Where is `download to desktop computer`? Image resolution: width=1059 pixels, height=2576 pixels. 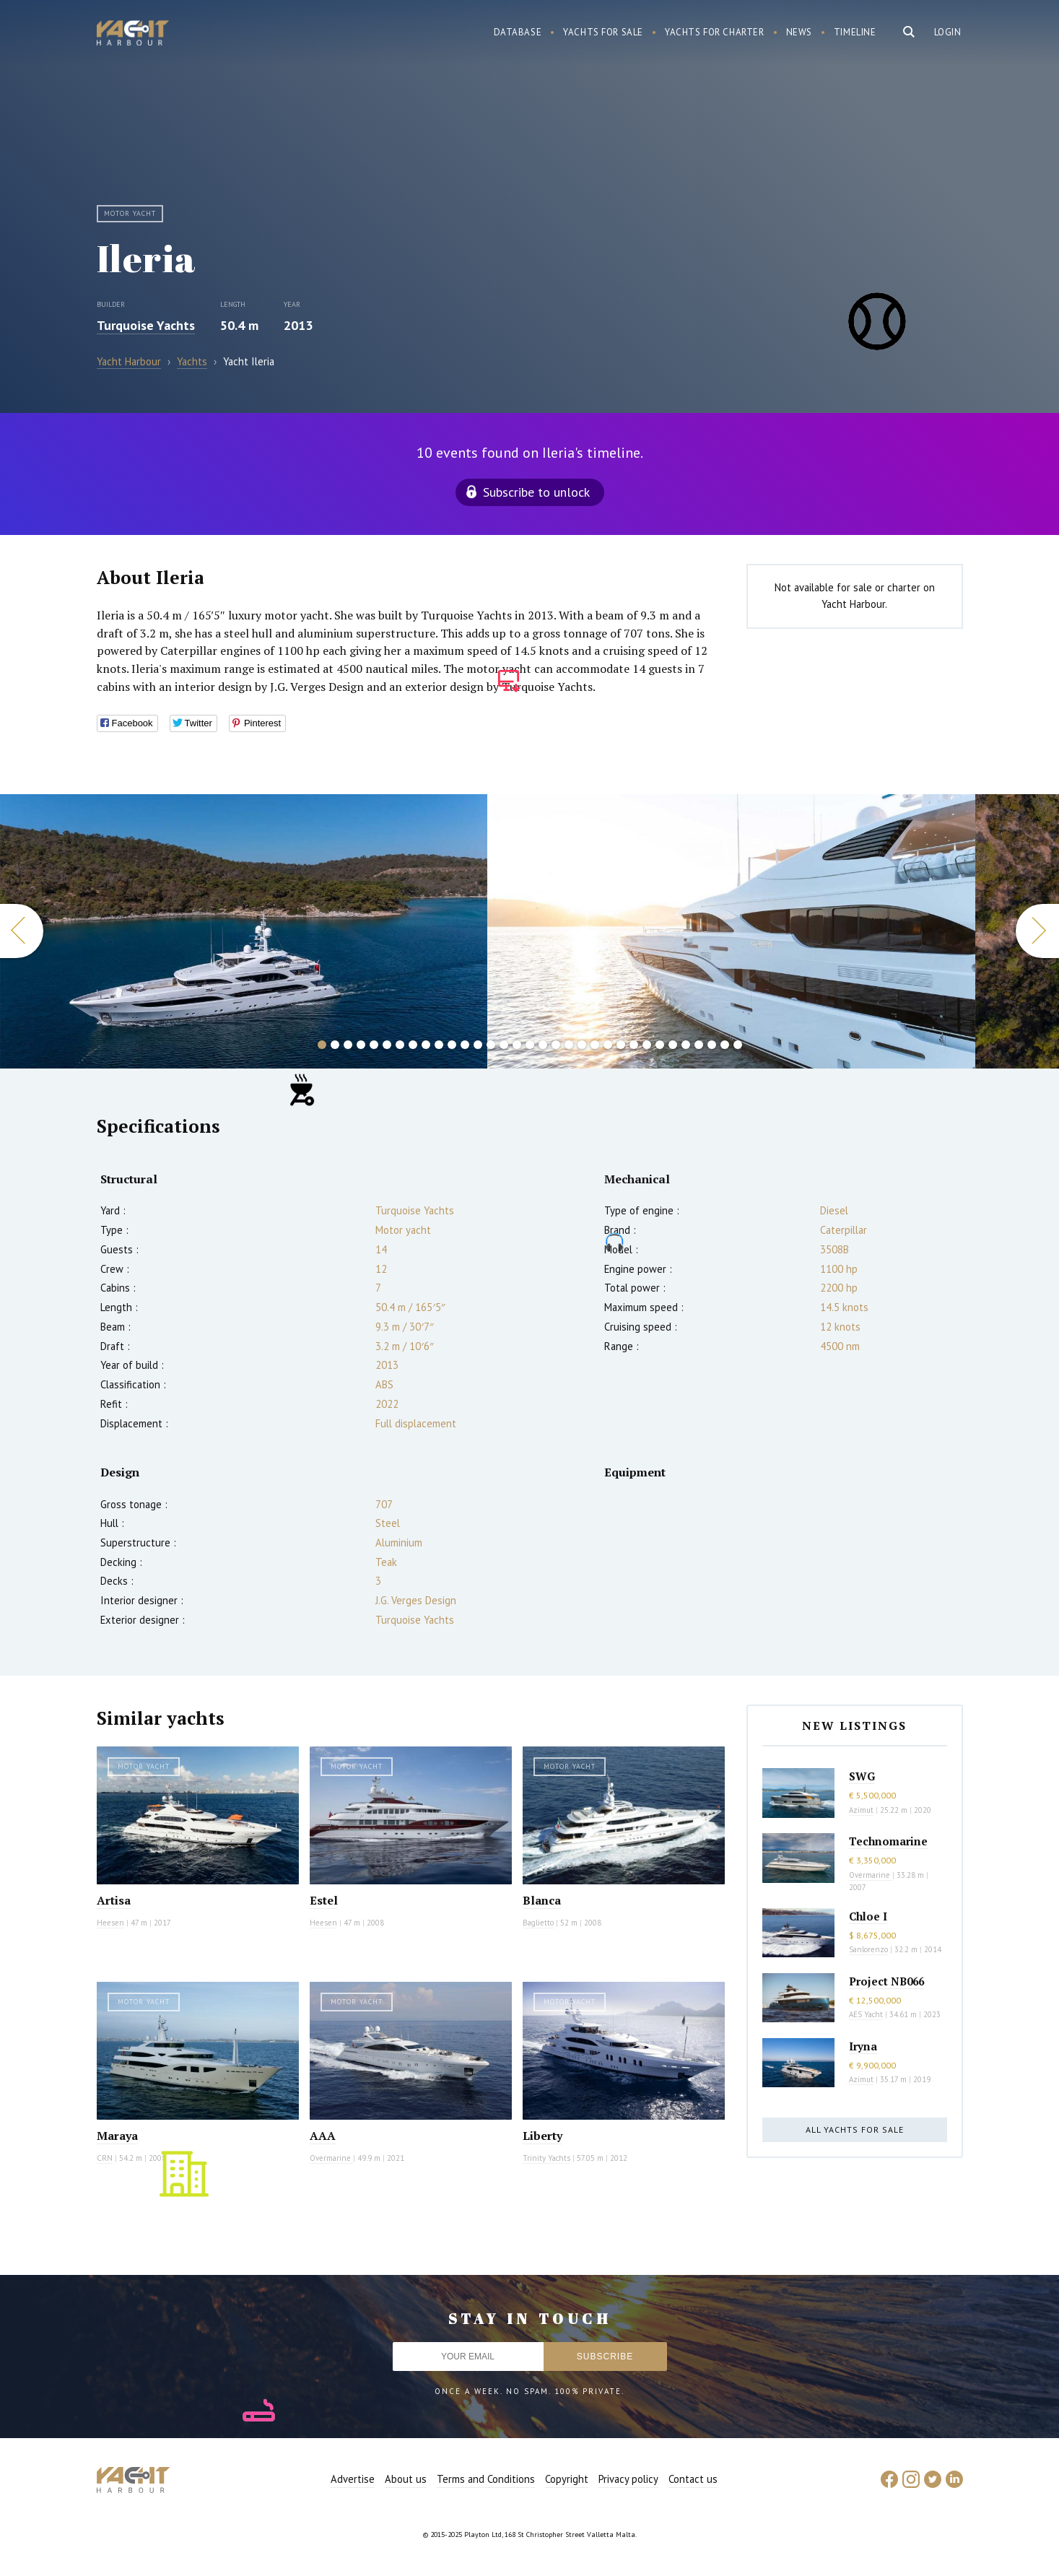
download to desktop computer is located at coordinates (508, 680).